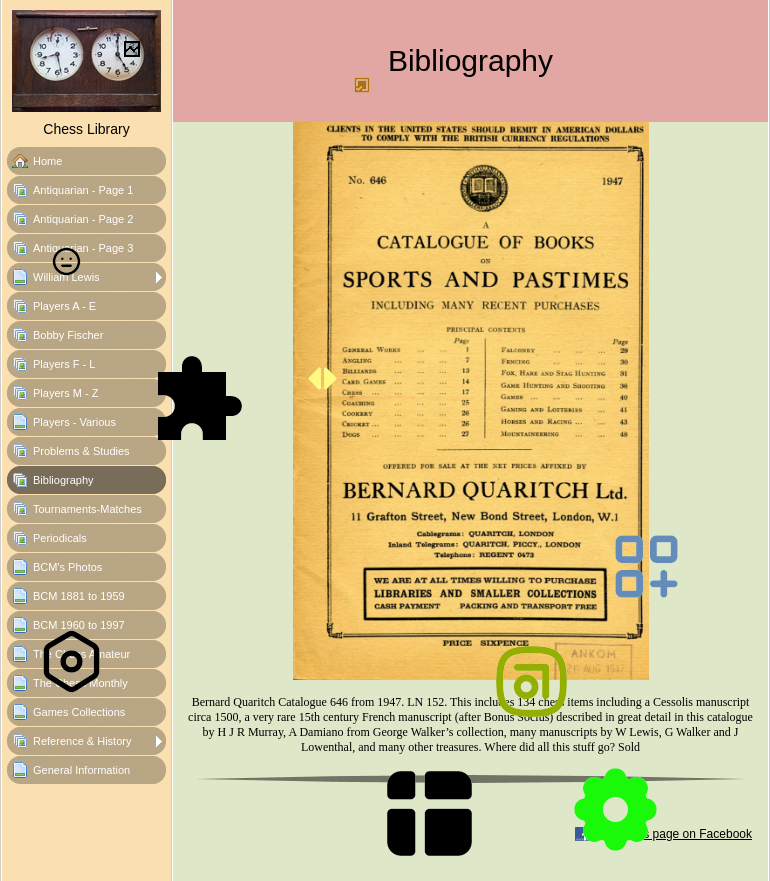 The width and height of the screenshot is (770, 881). What do you see at coordinates (322, 378) in the screenshot?
I see `adjust horizontal spacing or position` at bounding box center [322, 378].